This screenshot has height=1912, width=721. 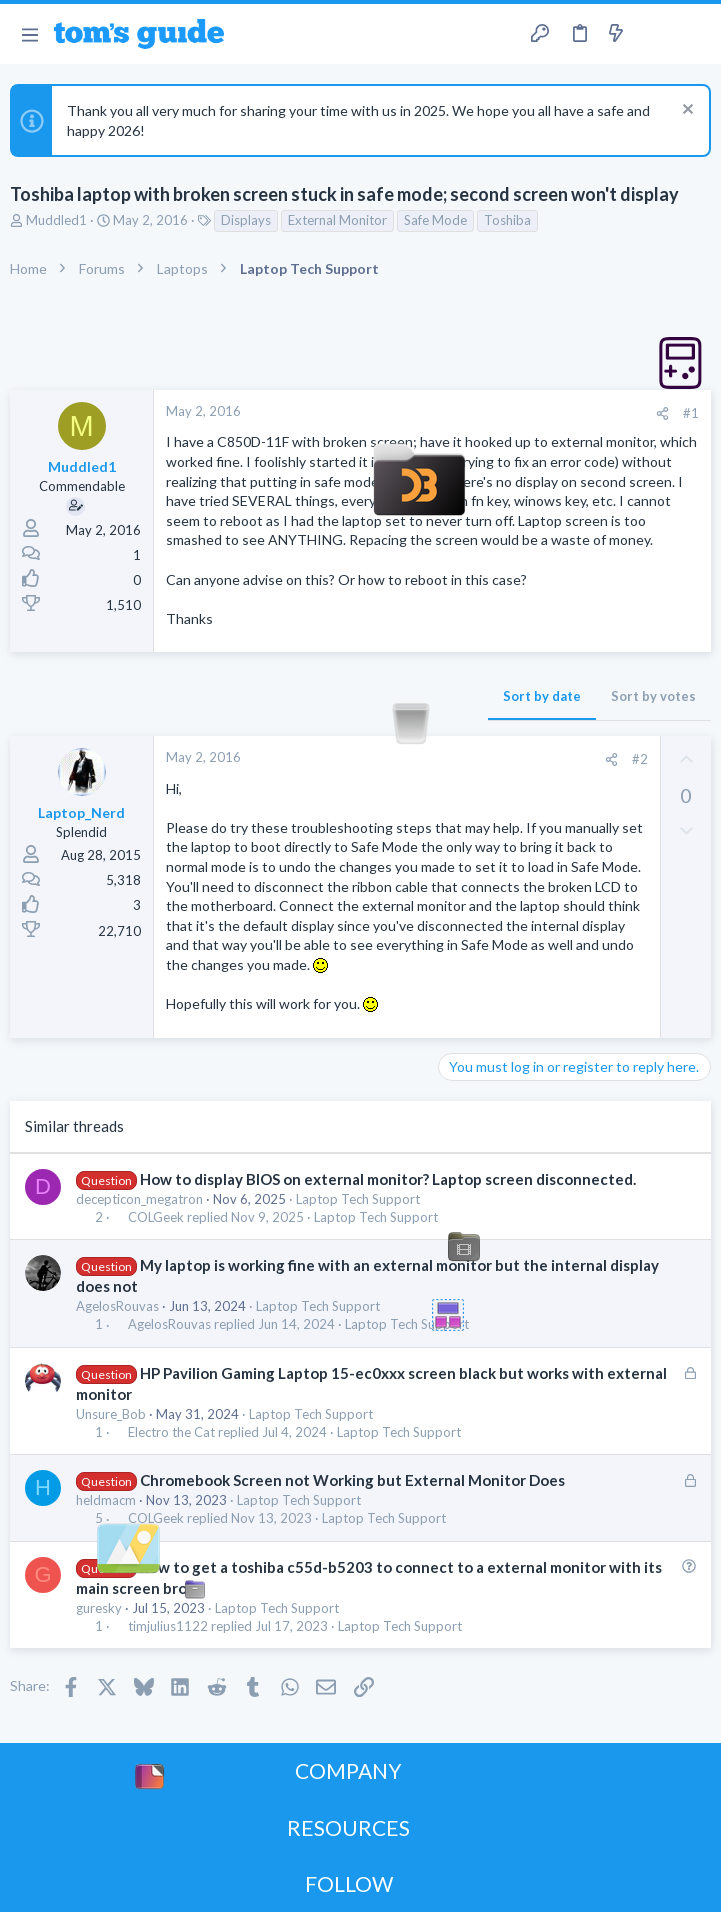 What do you see at coordinates (419, 482) in the screenshot?
I see `open D3.js project folder` at bounding box center [419, 482].